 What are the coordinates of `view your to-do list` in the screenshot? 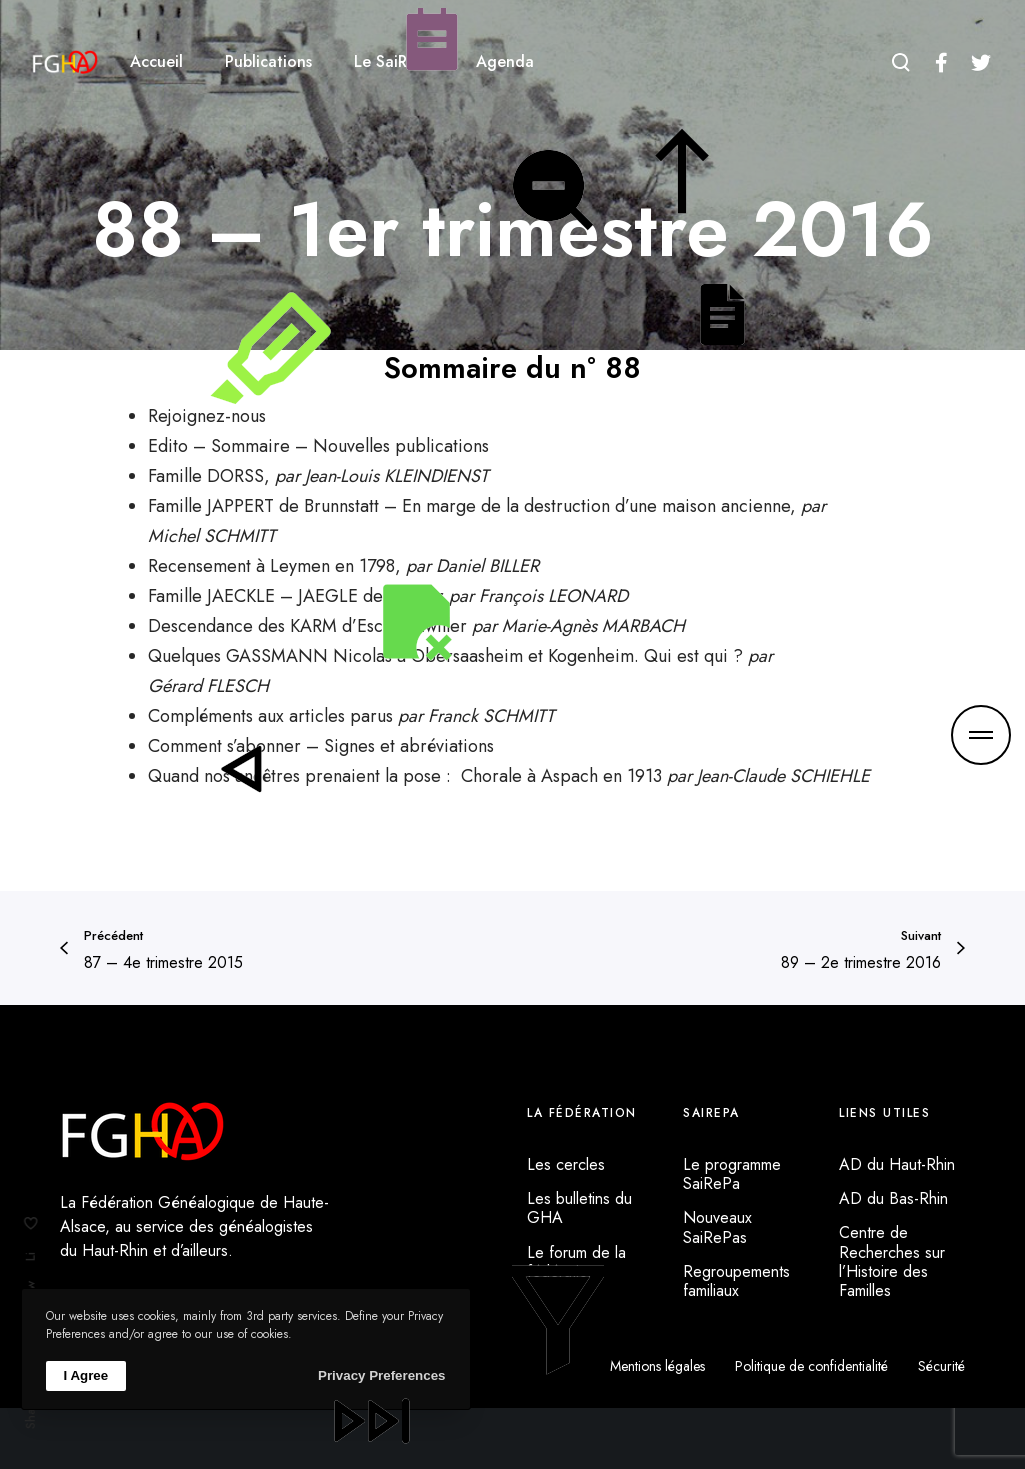 It's located at (432, 42).